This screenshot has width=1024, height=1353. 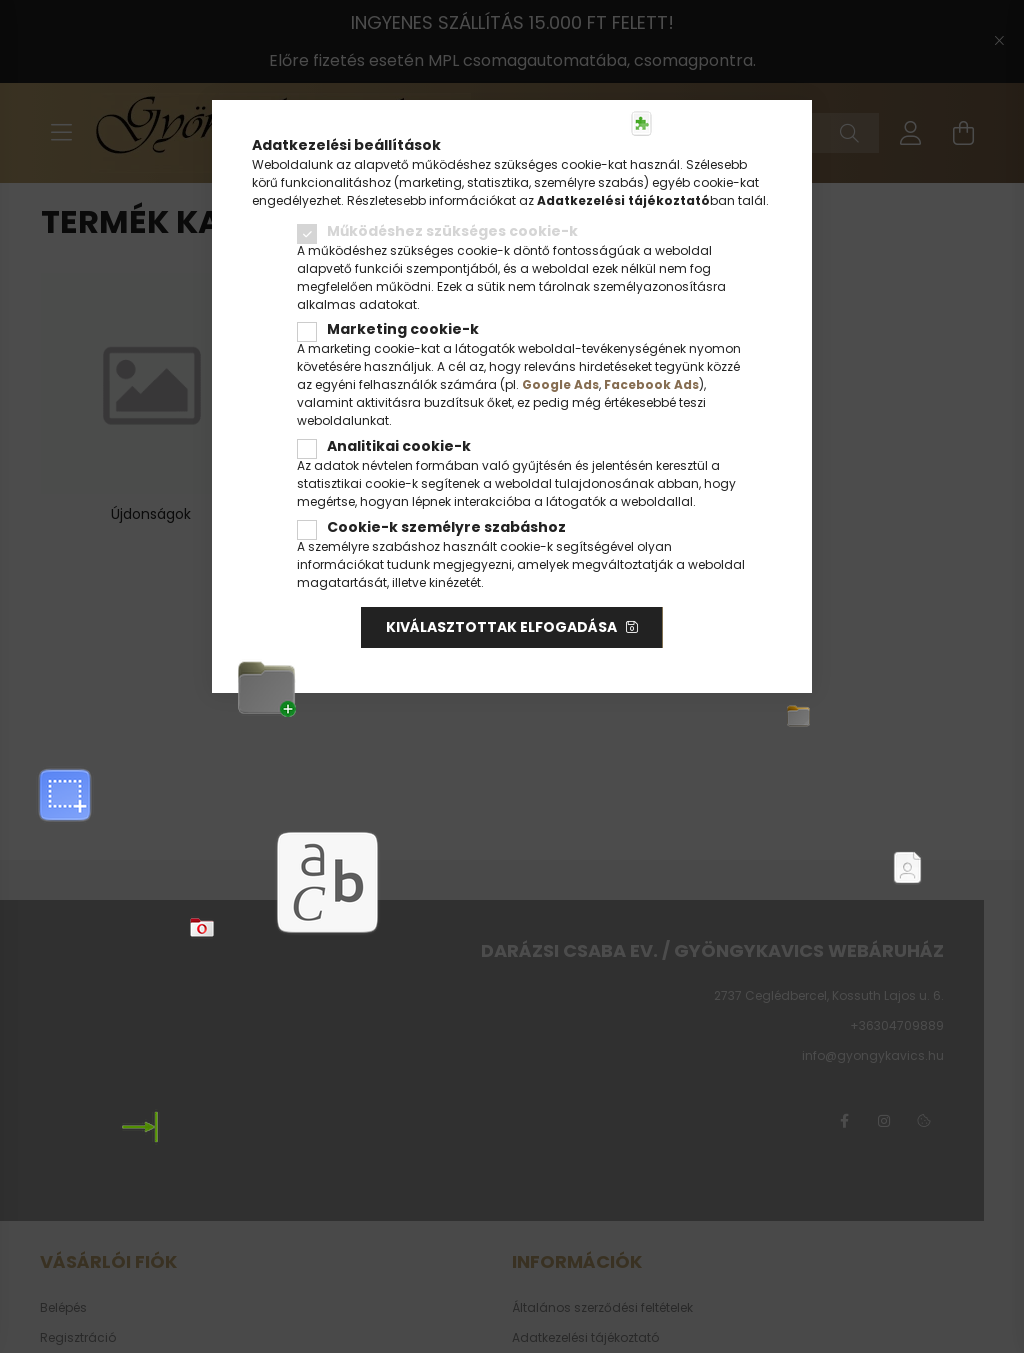 I want to click on open the font viewer application, so click(x=327, y=882).